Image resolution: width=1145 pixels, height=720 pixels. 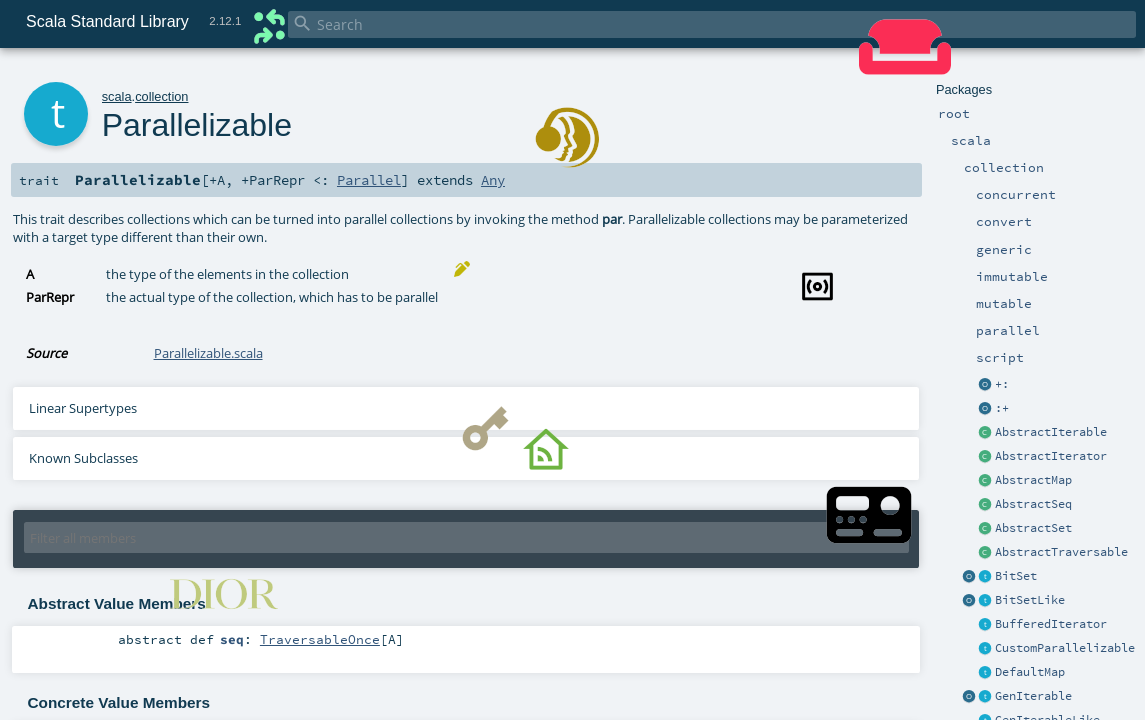 I want to click on browse living room furniture, so click(x=905, y=47).